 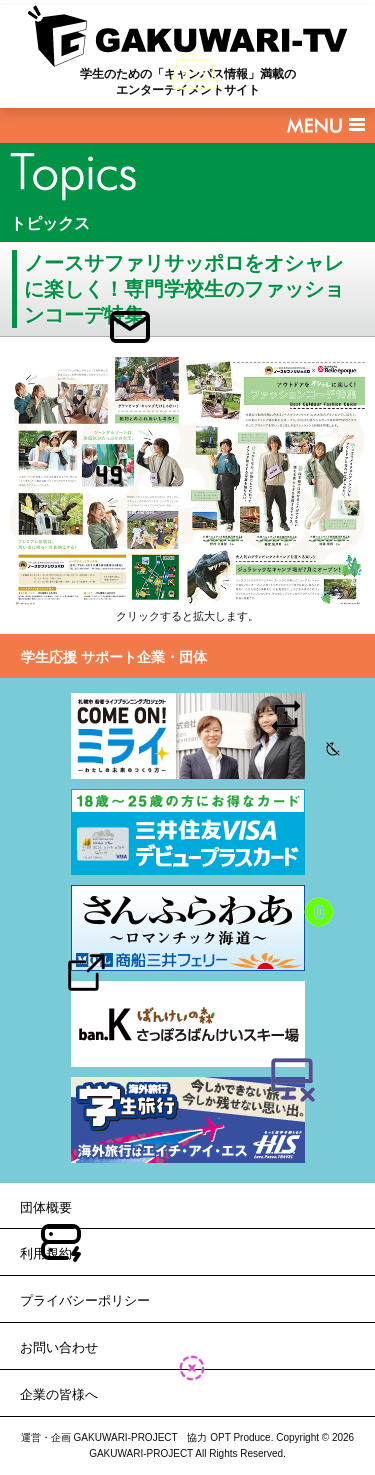 What do you see at coordinates (333, 749) in the screenshot?
I see `disable dark mode` at bounding box center [333, 749].